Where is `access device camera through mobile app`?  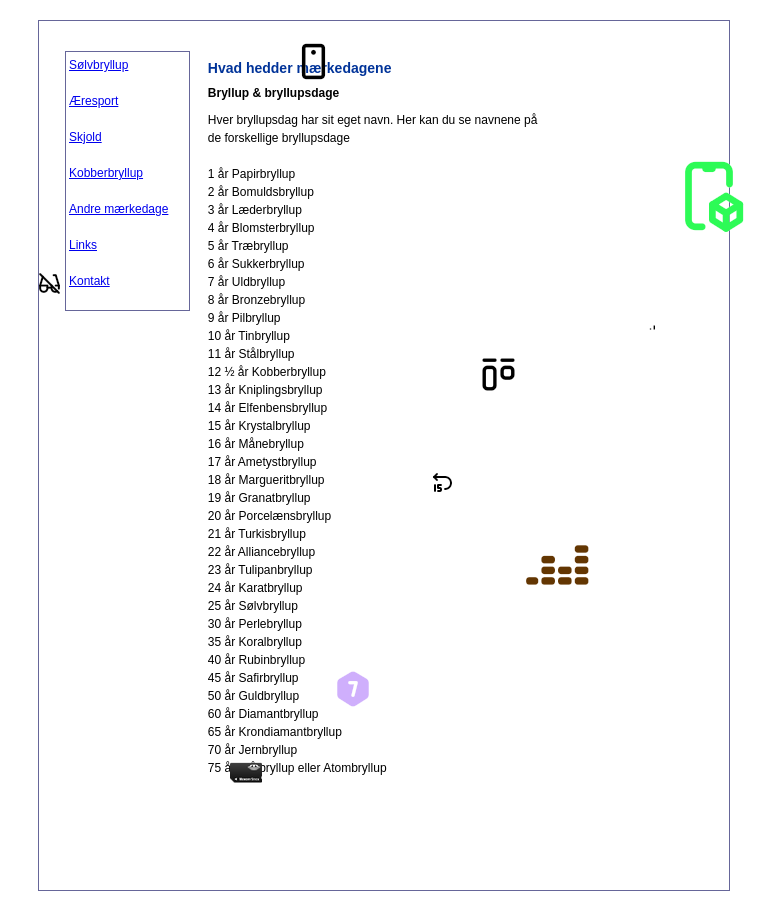 access device camera through mobile app is located at coordinates (313, 61).